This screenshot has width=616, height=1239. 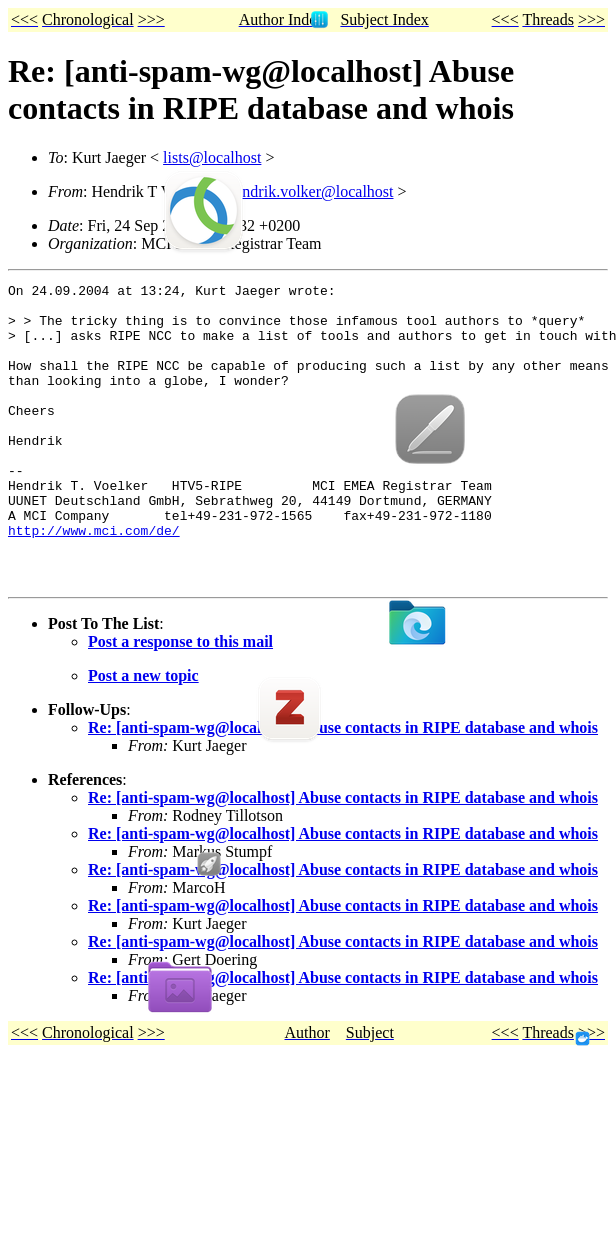 What do you see at coordinates (289, 708) in the screenshot?
I see `open zotero reference manager` at bounding box center [289, 708].